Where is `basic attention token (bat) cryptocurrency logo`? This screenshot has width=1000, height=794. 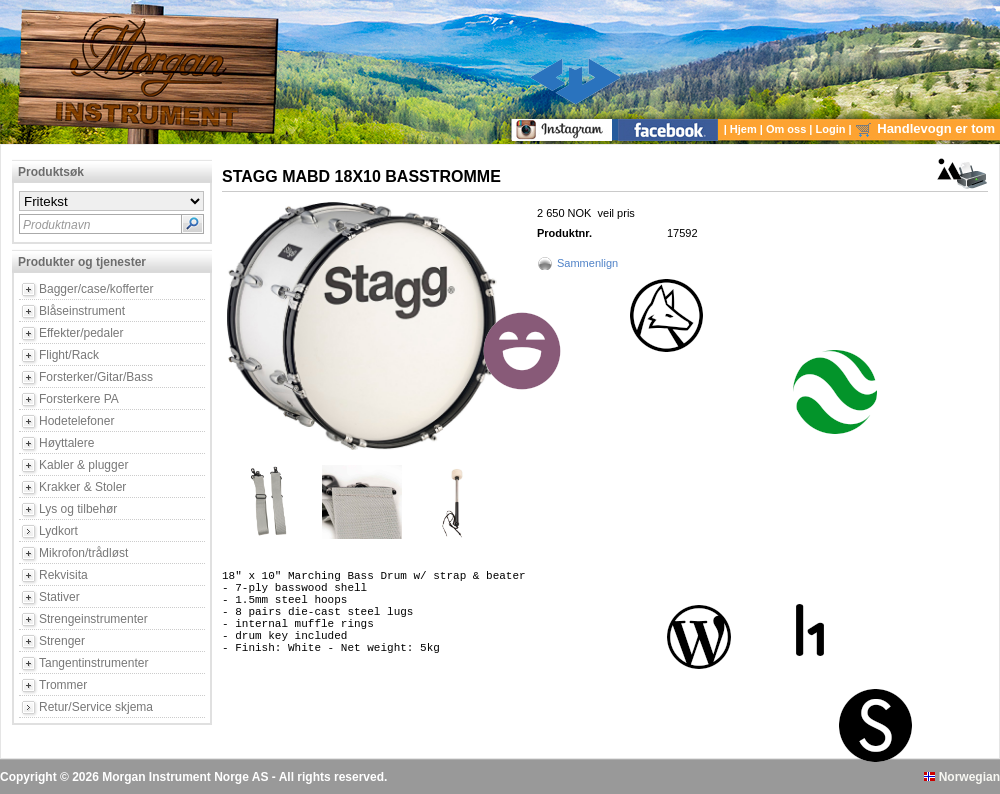
basic attention token (bat) cryptocurrency logo is located at coordinates (575, 81).